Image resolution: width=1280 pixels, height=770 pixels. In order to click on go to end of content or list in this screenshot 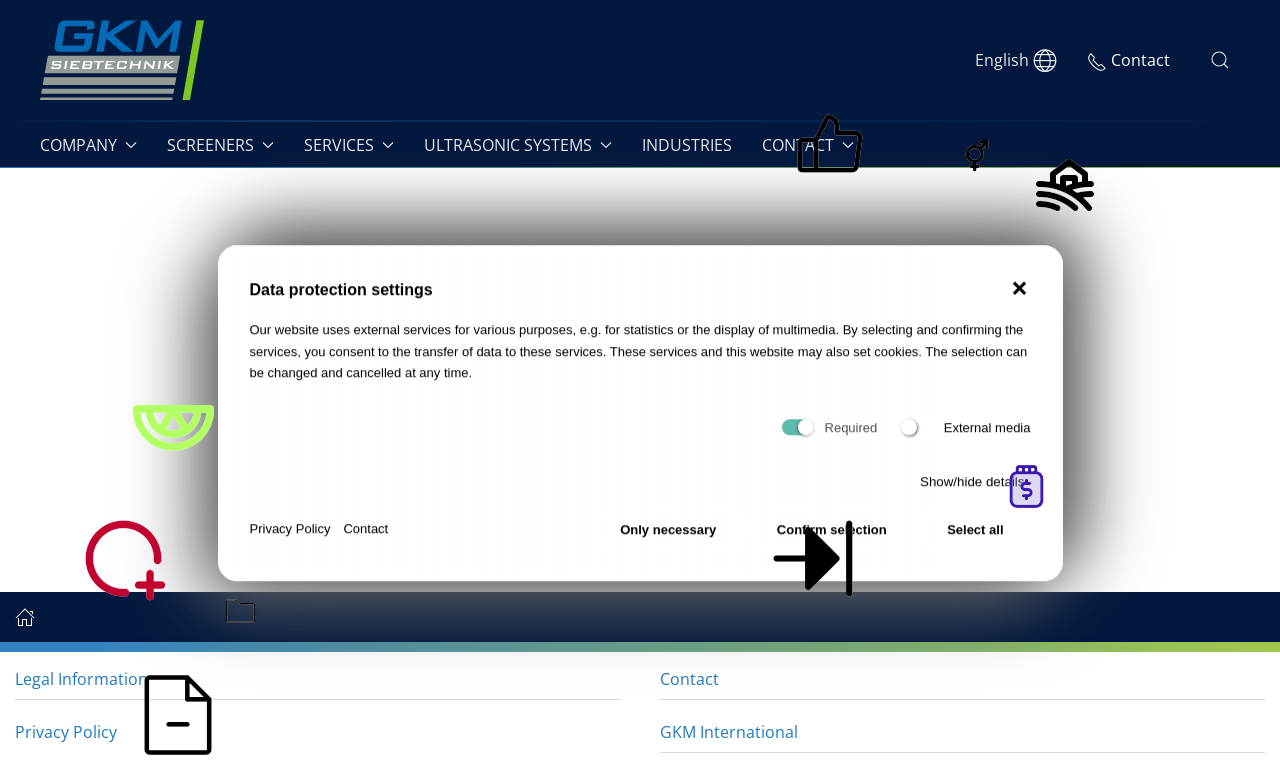, I will do `click(814, 558)`.